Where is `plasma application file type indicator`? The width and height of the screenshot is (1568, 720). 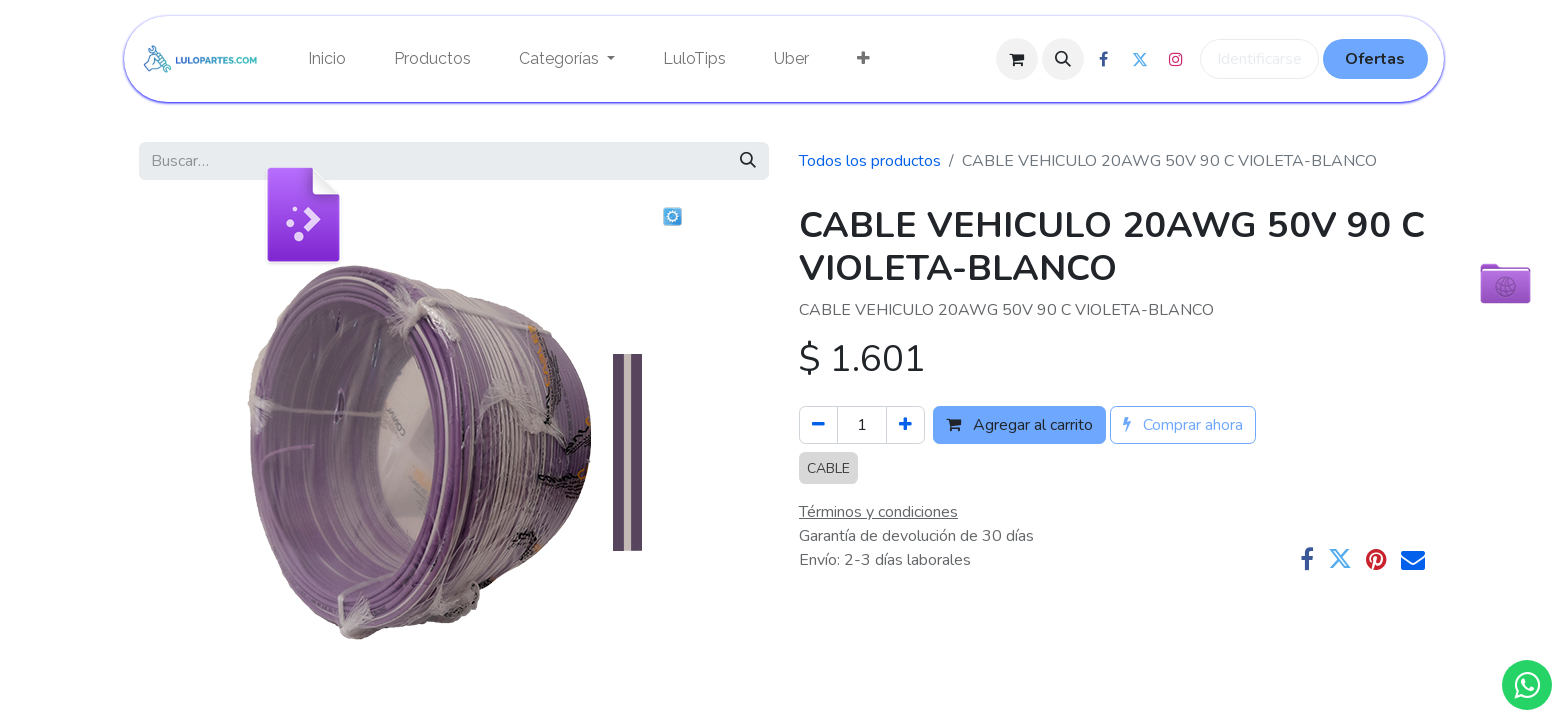
plasma application file type indicator is located at coordinates (303, 216).